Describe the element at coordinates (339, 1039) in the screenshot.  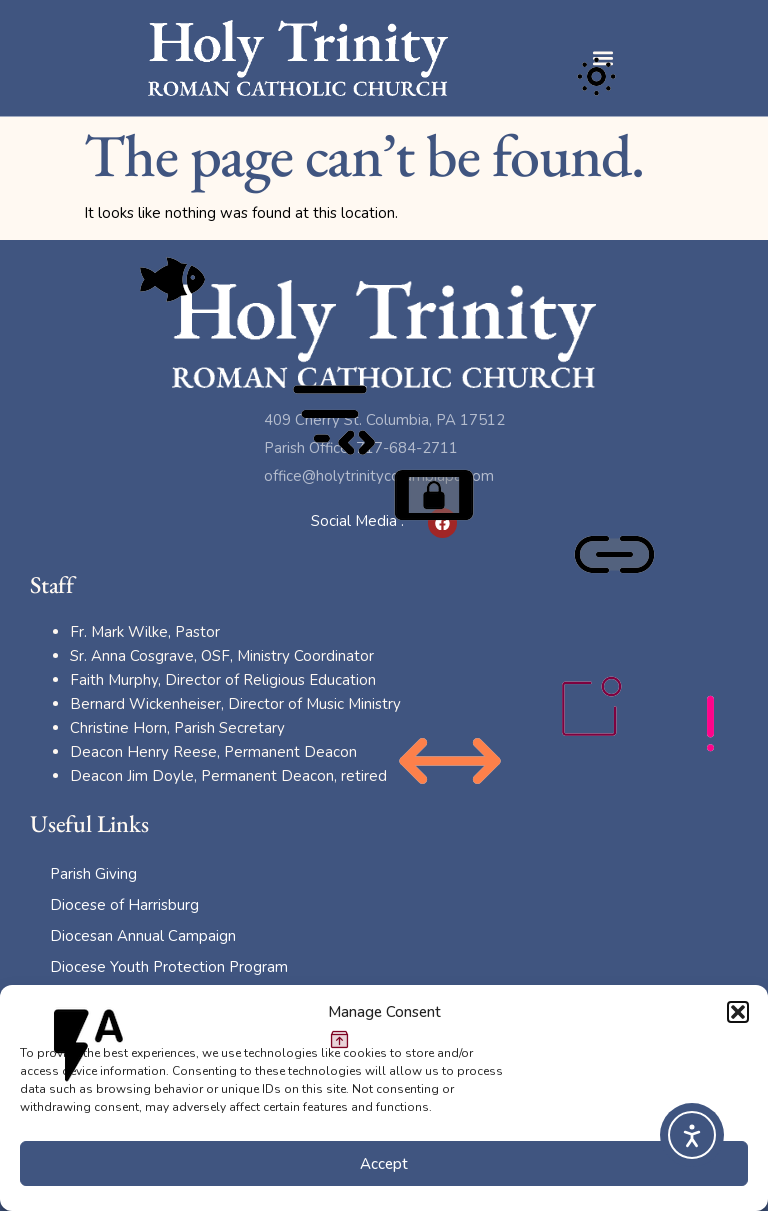
I see `upload or export a package` at that location.